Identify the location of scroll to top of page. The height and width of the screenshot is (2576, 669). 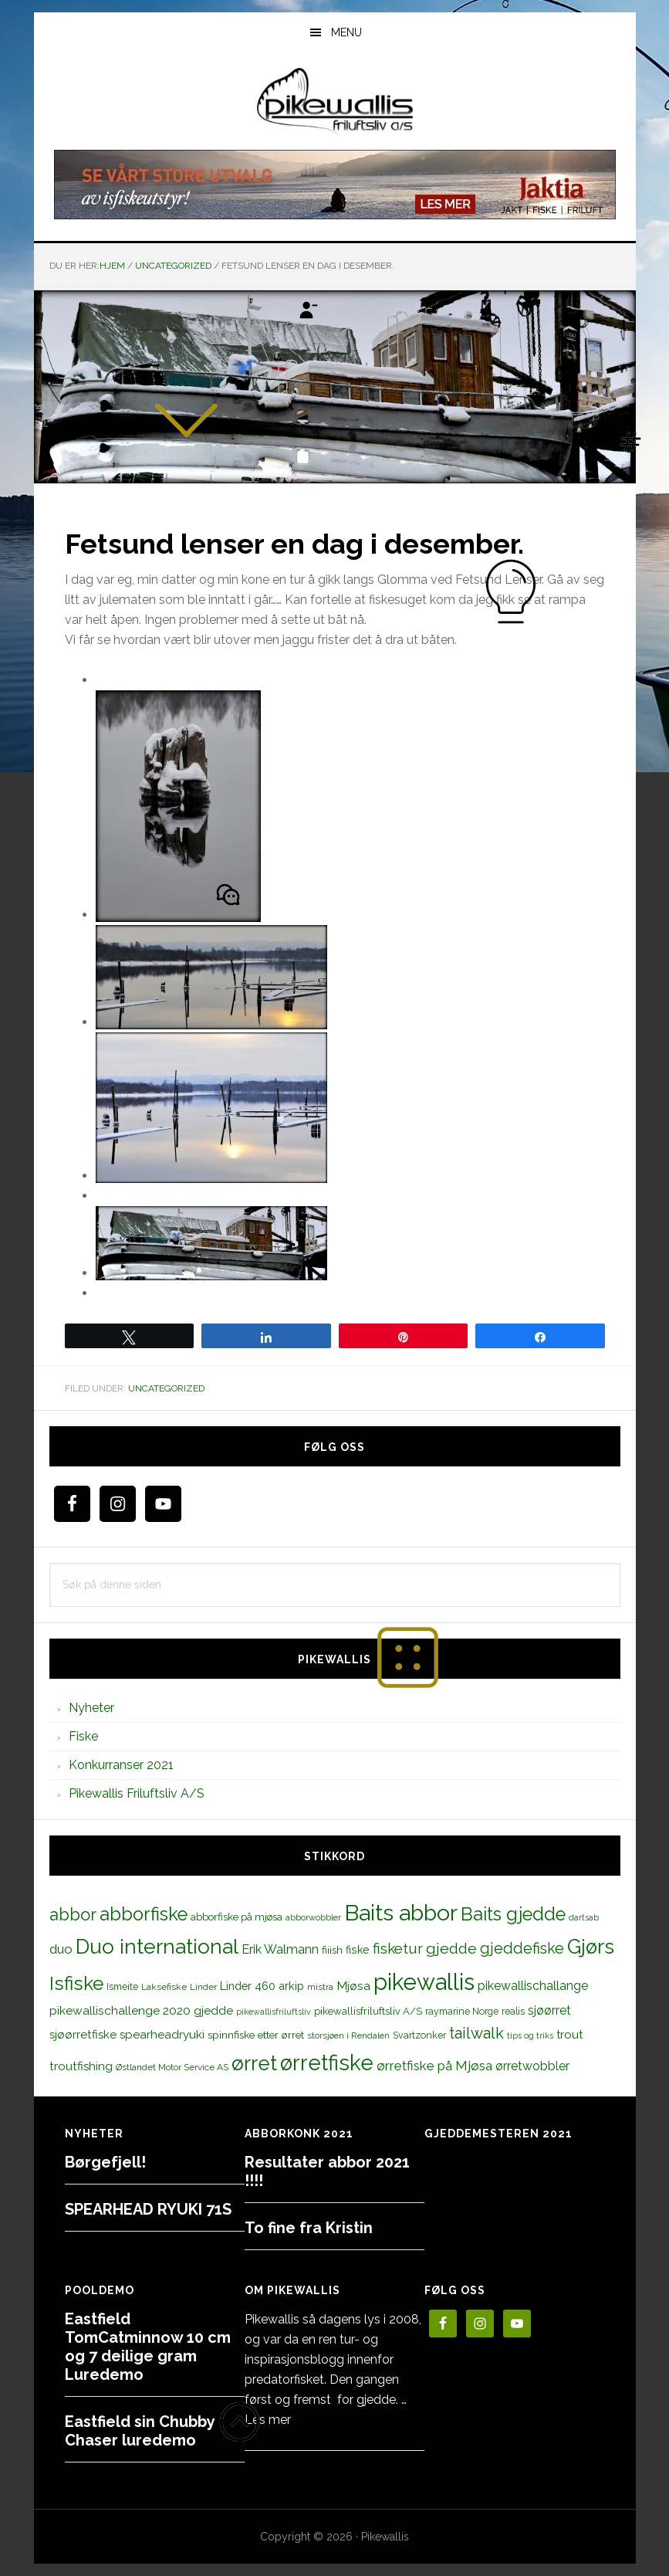
(239, 2422).